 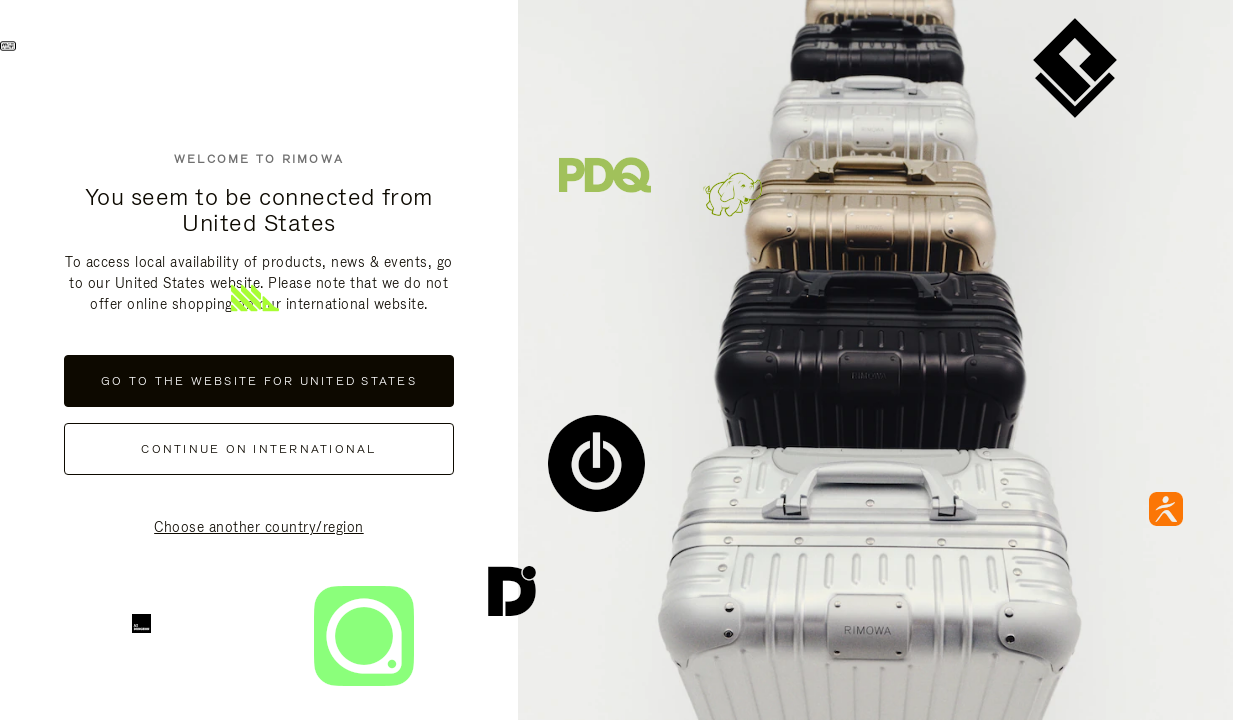 What do you see at coordinates (8, 46) in the screenshot?
I see `open monkeytype typing test website` at bounding box center [8, 46].